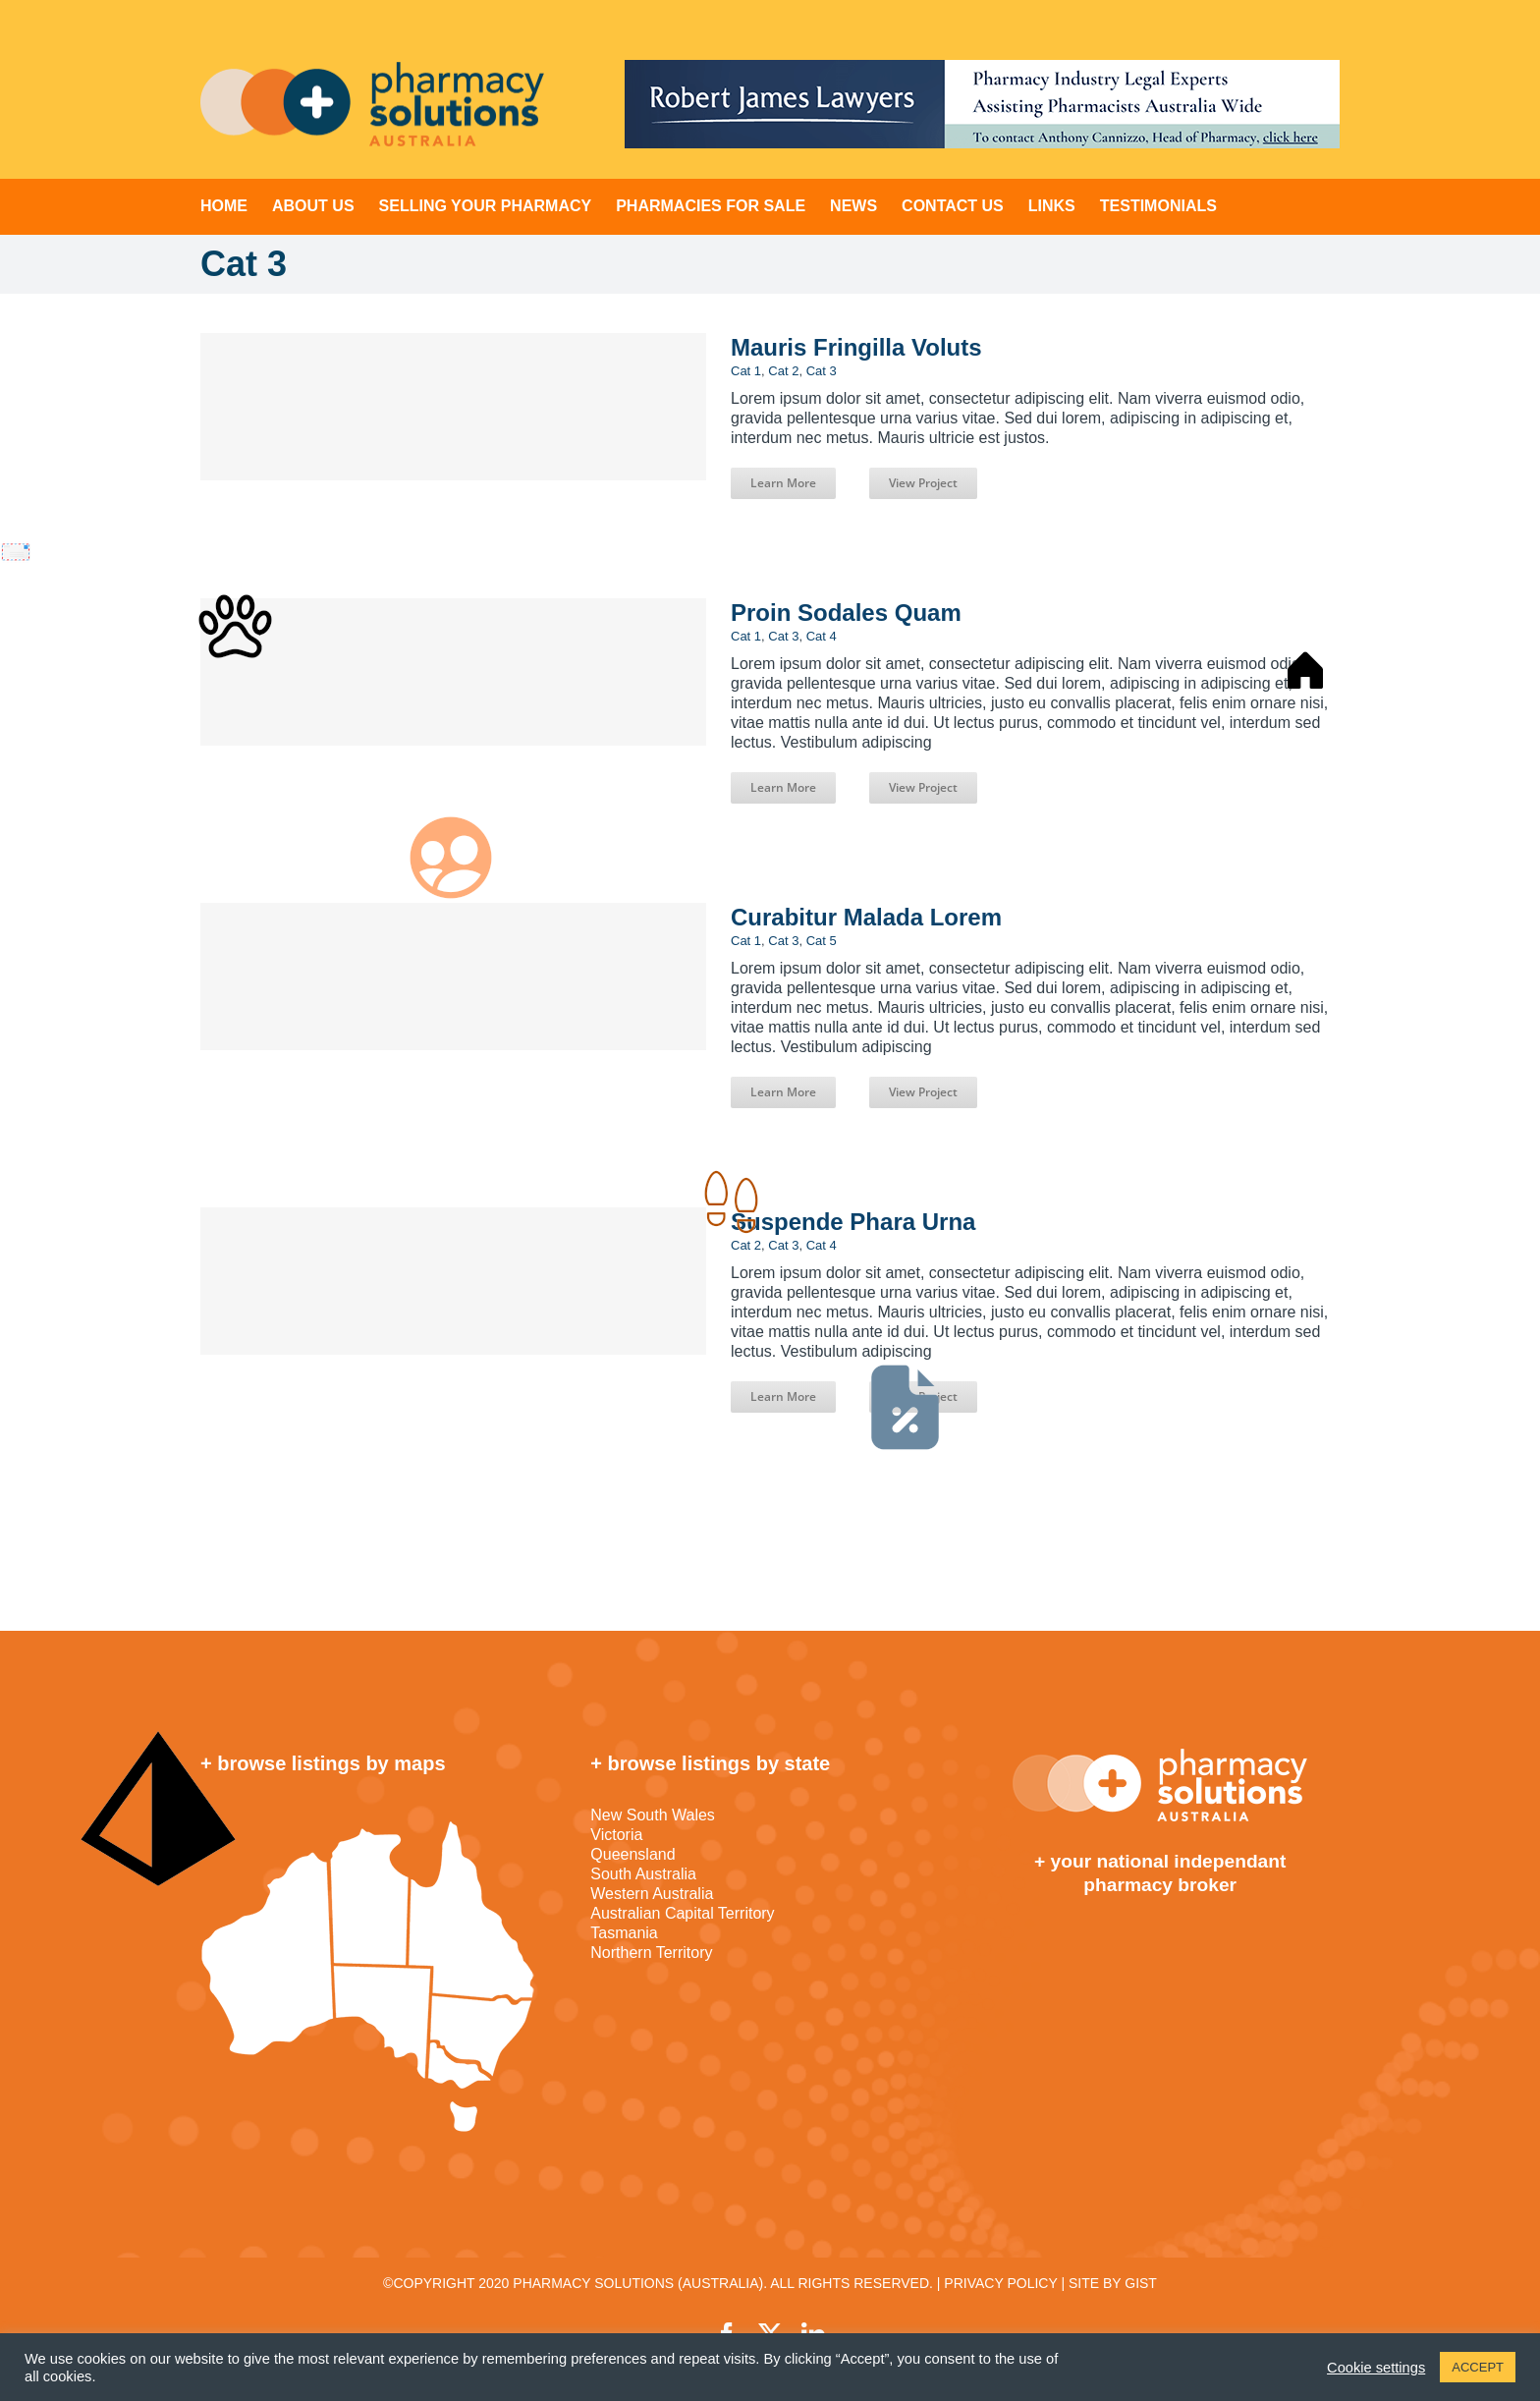 This screenshot has width=1540, height=2401. I want to click on access pet-related features or settings, so click(235, 626).